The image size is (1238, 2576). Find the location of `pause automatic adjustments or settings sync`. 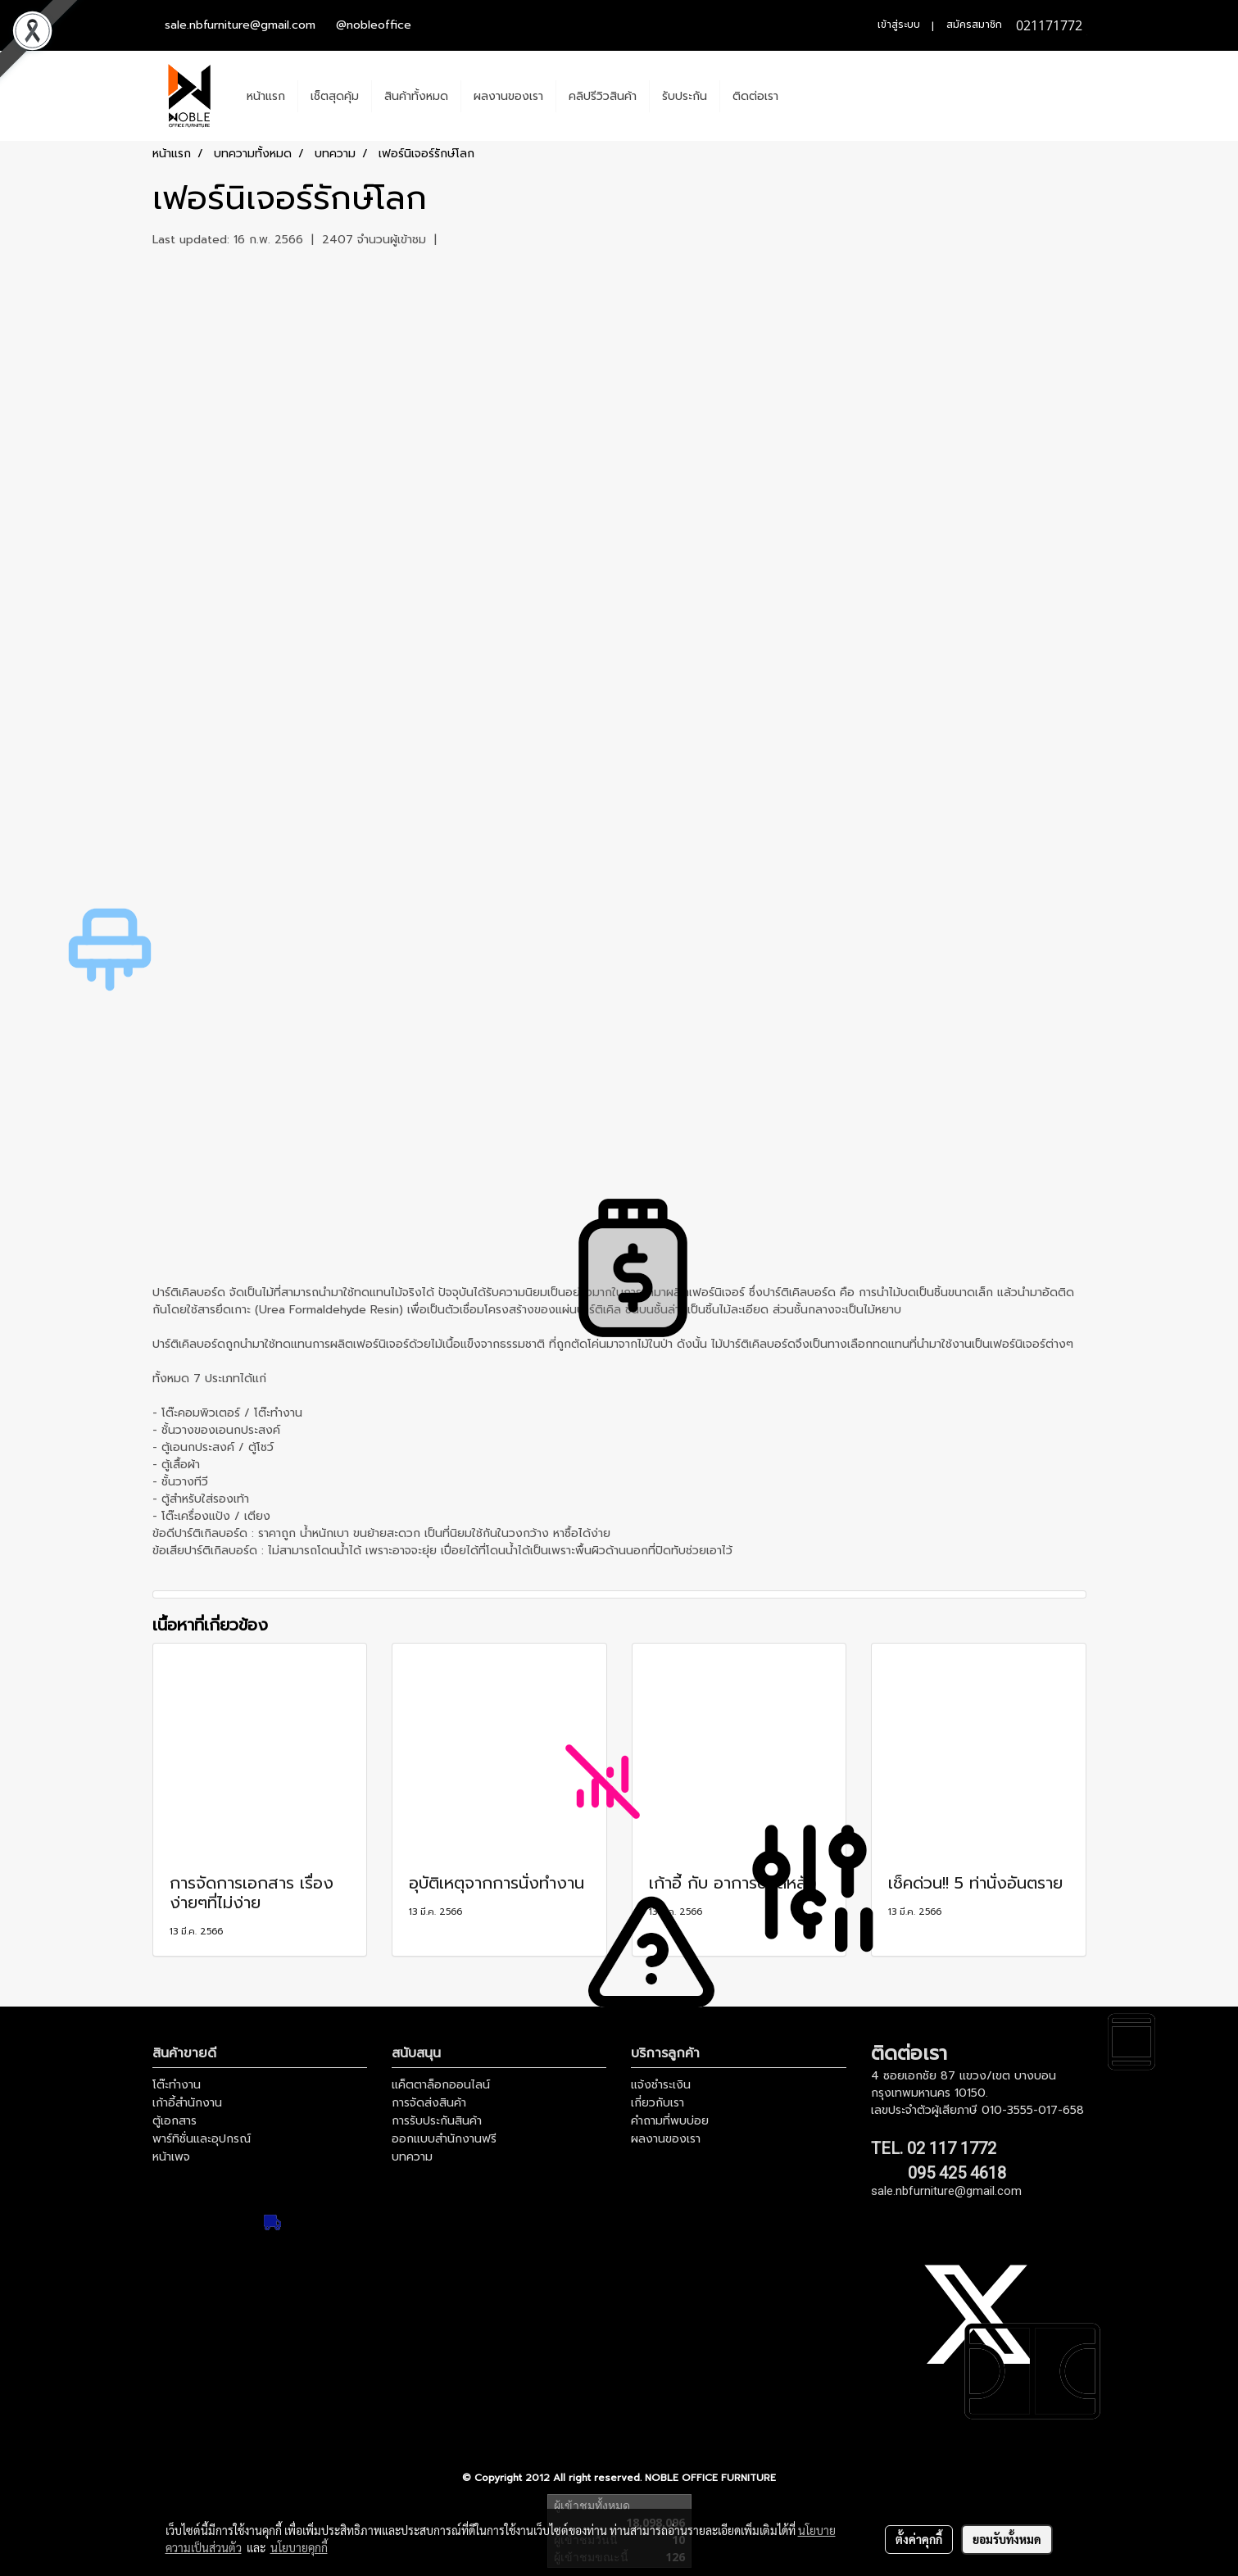

pause automatic adjustments or settings sync is located at coordinates (809, 1882).